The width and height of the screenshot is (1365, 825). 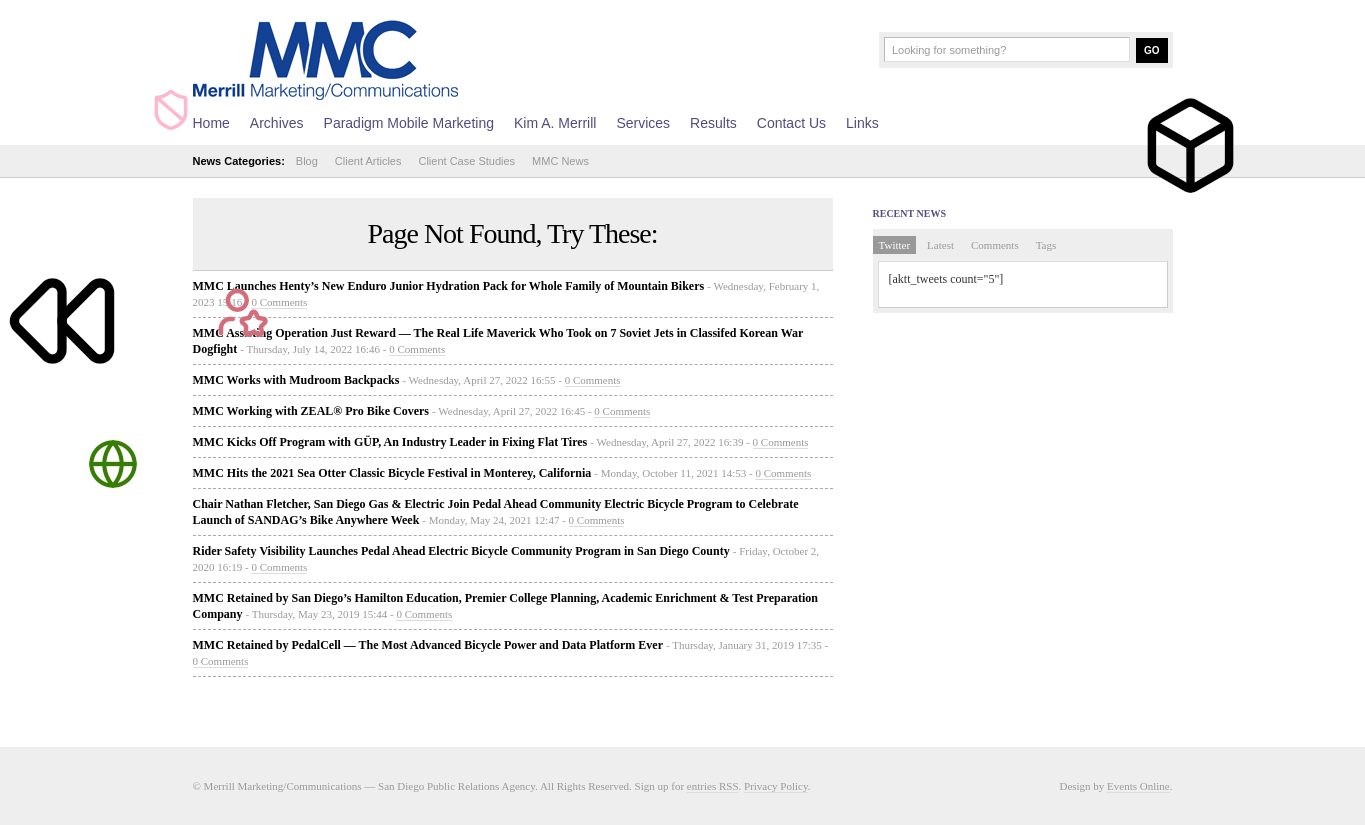 I want to click on switch to global or international settings, so click(x=113, y=464).